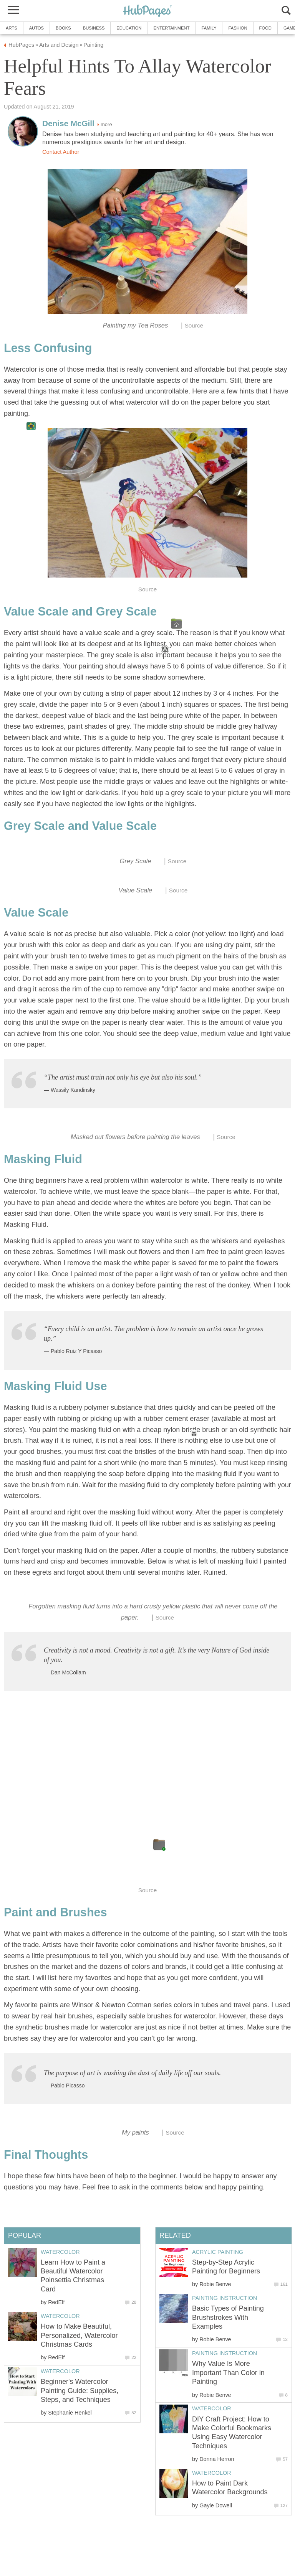 The image size is (295, 2576). Describe the element at coordinates (159, 1844) in the screenshot. I see `create a new folder` at that location.